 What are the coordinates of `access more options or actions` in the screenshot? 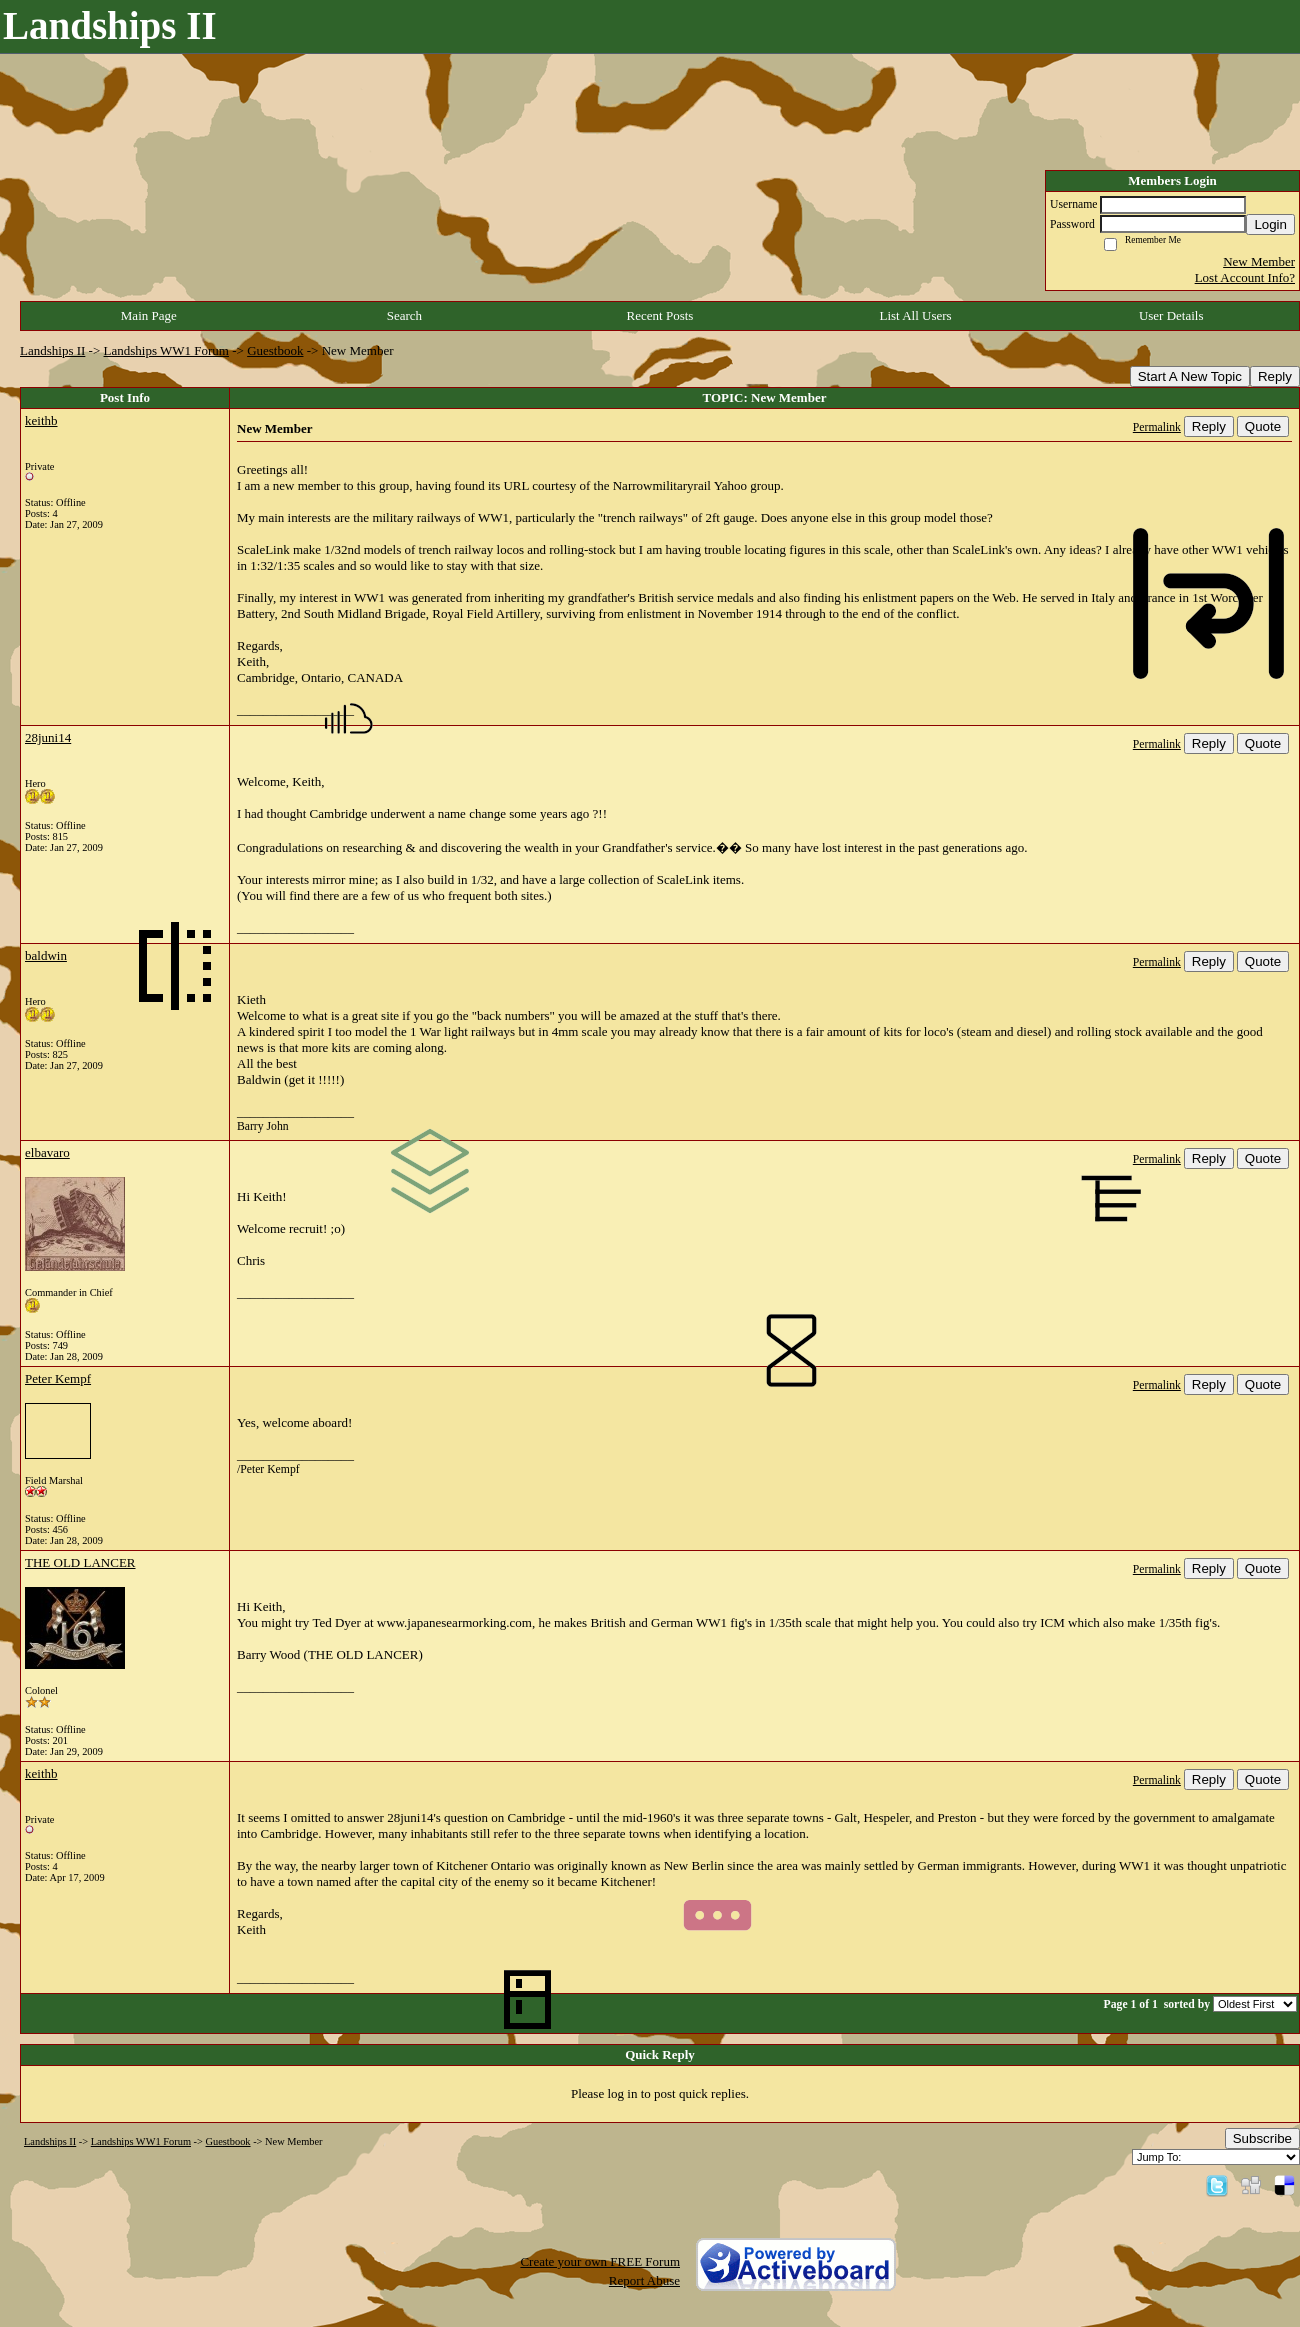 It's located at (717, 1913).